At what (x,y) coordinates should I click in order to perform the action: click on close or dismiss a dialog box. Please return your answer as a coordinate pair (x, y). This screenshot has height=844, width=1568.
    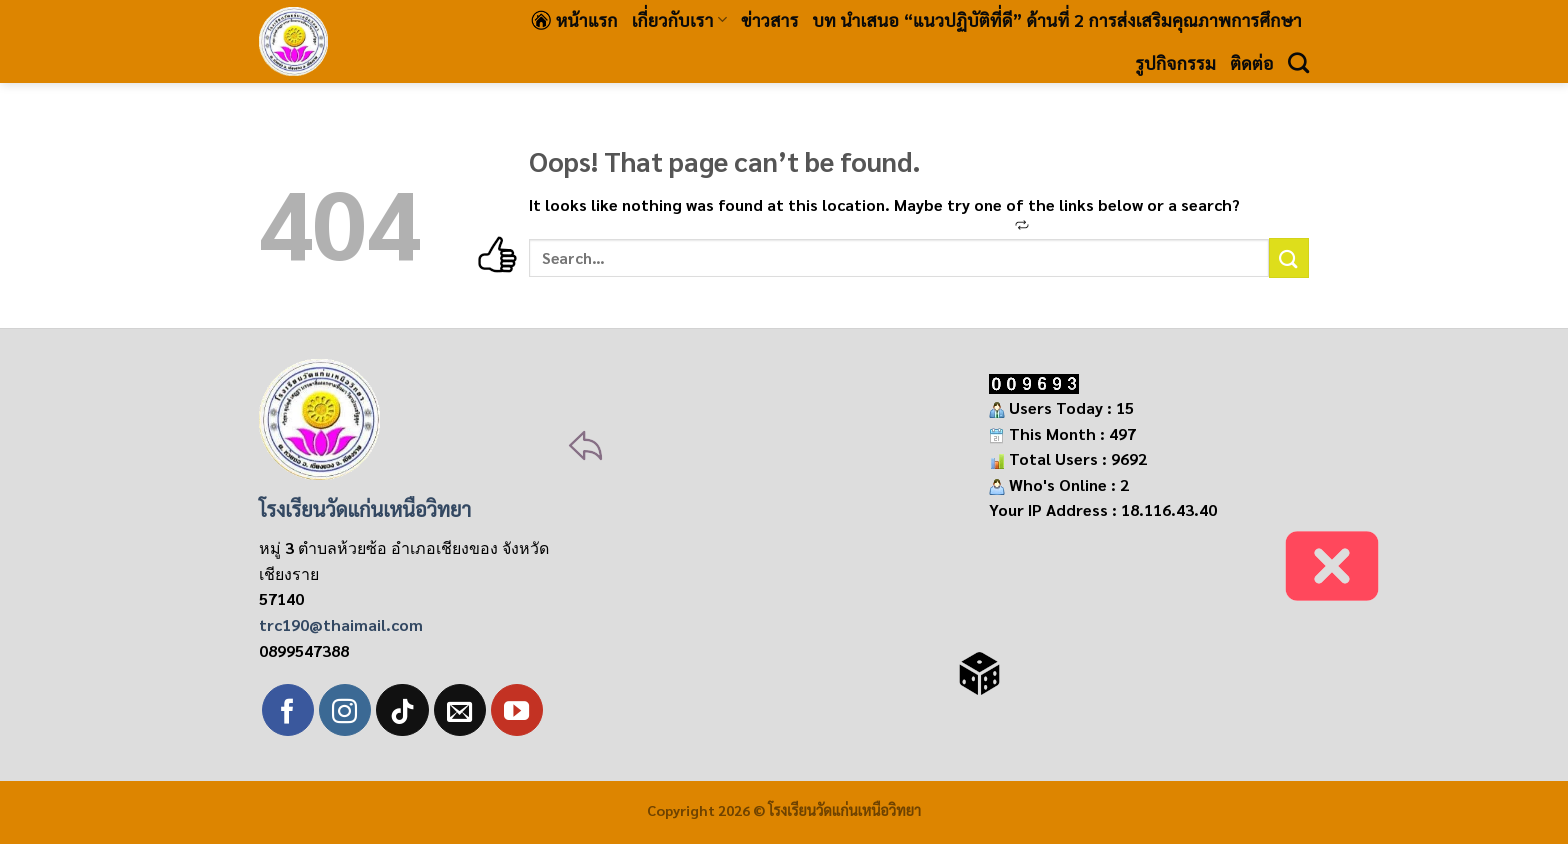
    Looking at the image, I should click on (1332, 566).